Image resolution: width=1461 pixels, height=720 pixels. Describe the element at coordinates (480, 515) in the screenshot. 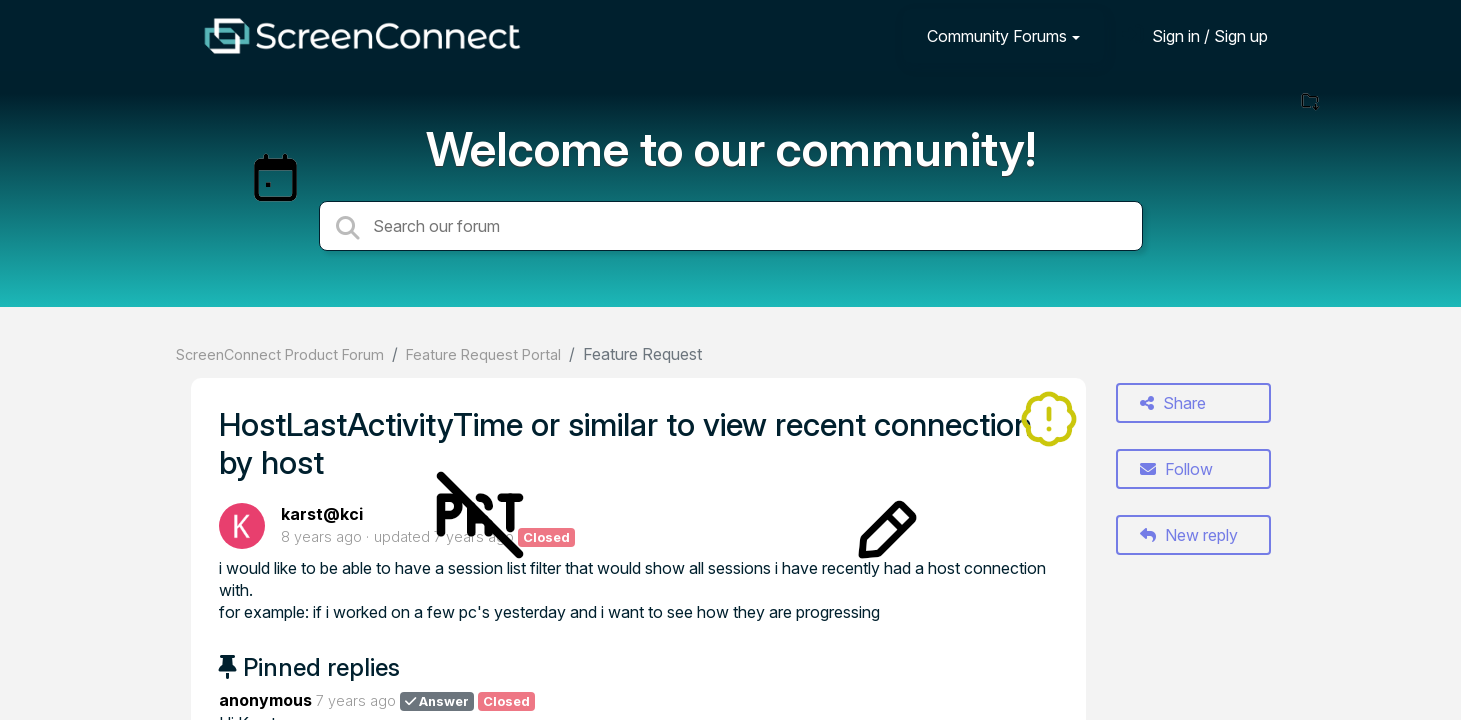

I see `http patch request disabled or unavailable` at that location.